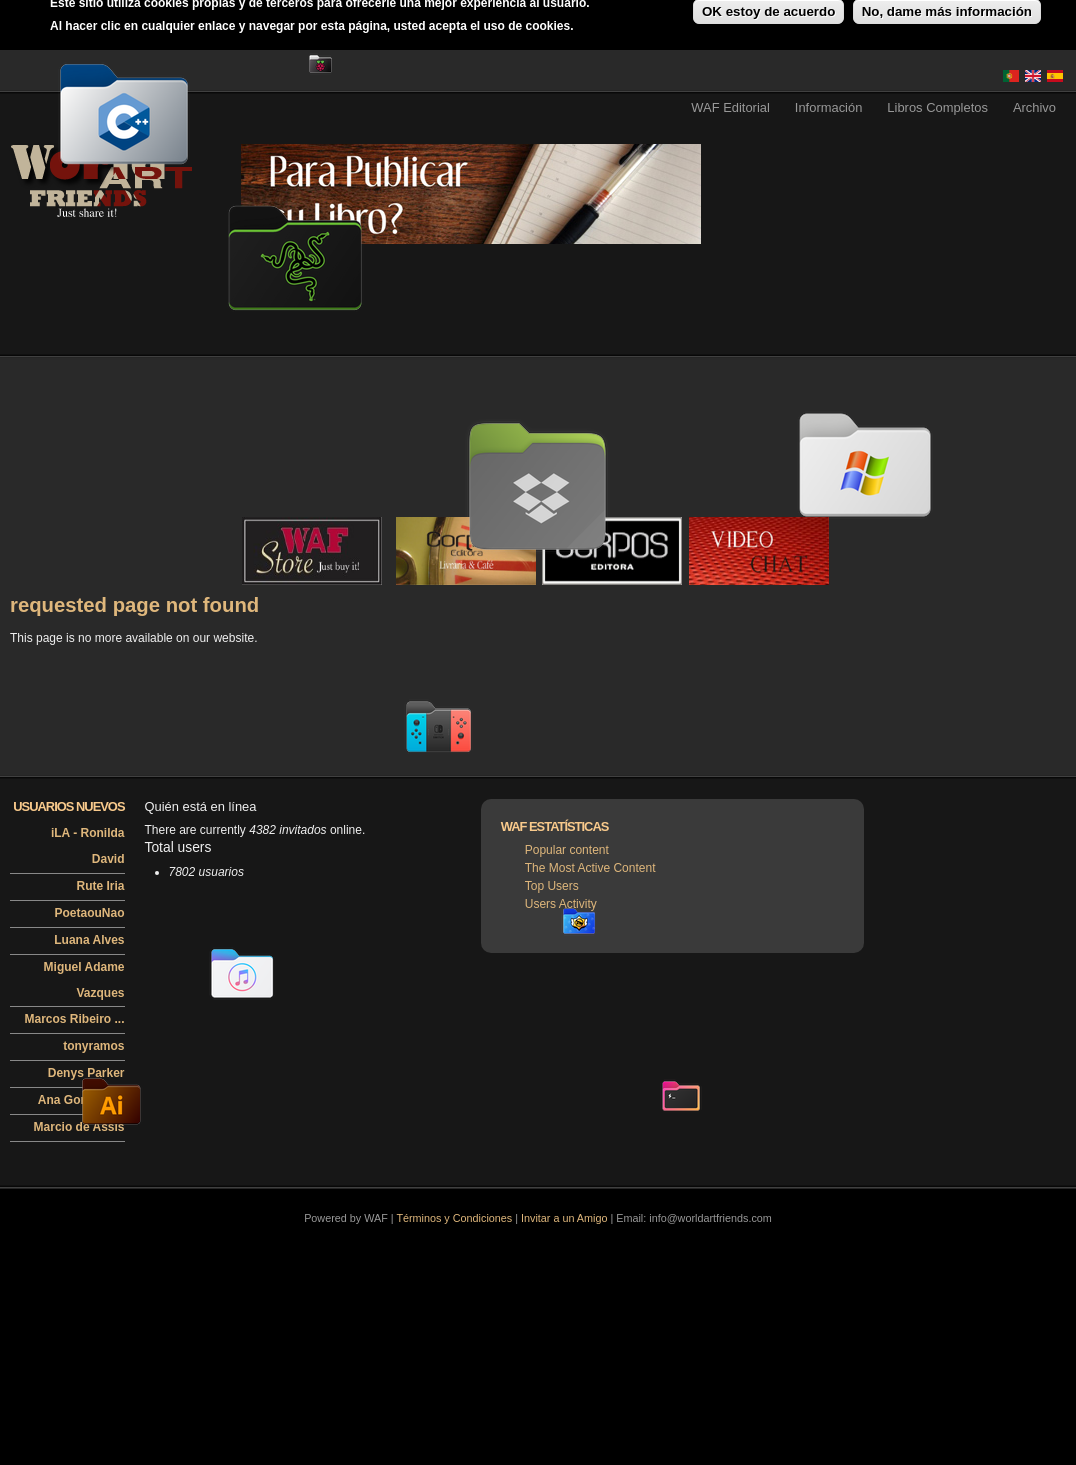  What do you see at coordinates (438, 728) in the screenshot?
I see `open nintendo switch games folder` at bounding box center [438, 728].